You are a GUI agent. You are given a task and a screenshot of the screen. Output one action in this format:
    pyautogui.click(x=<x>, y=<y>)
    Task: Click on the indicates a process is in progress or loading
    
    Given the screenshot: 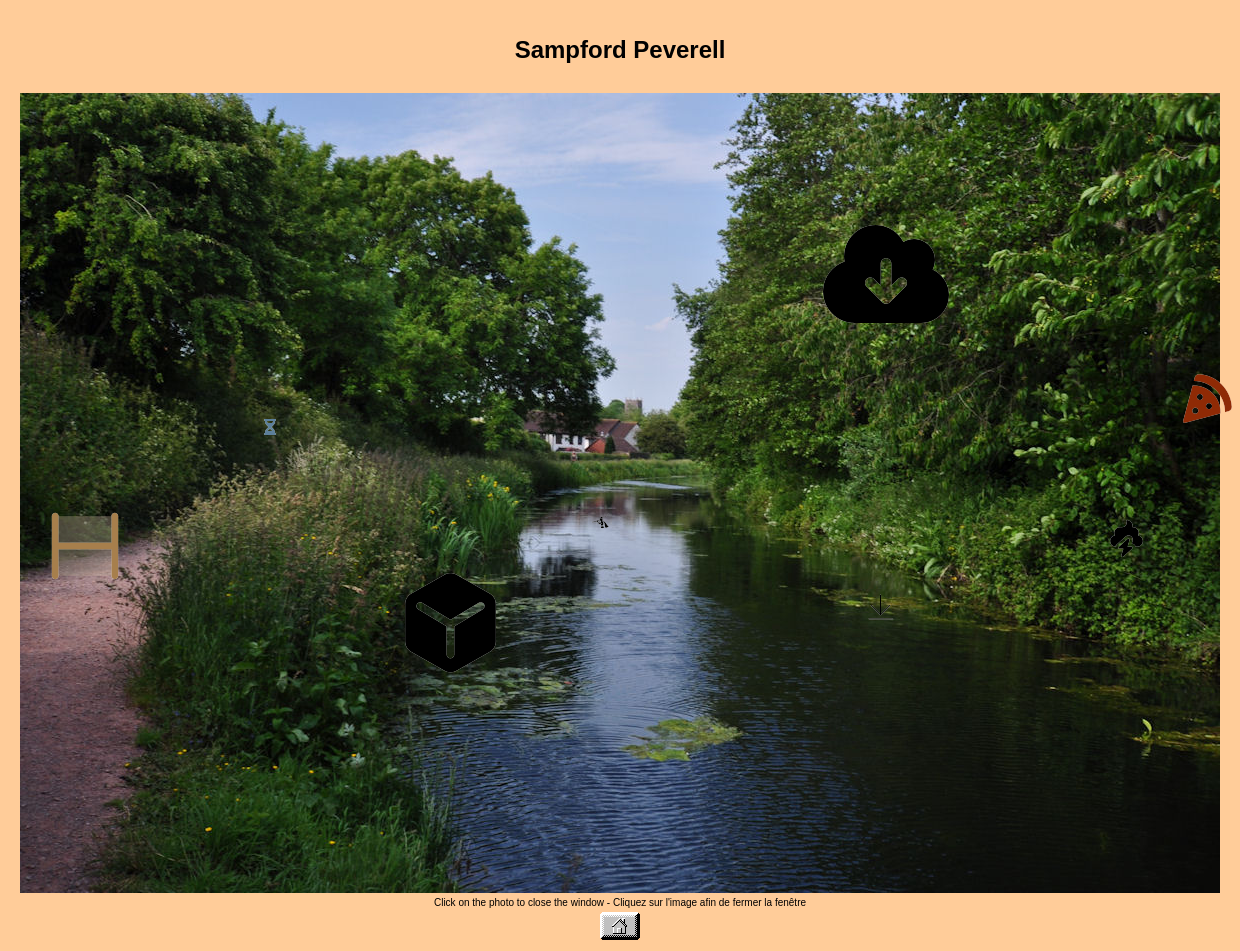 What is the action you would take?
    pyautogui.click(x=270, y=427)
    